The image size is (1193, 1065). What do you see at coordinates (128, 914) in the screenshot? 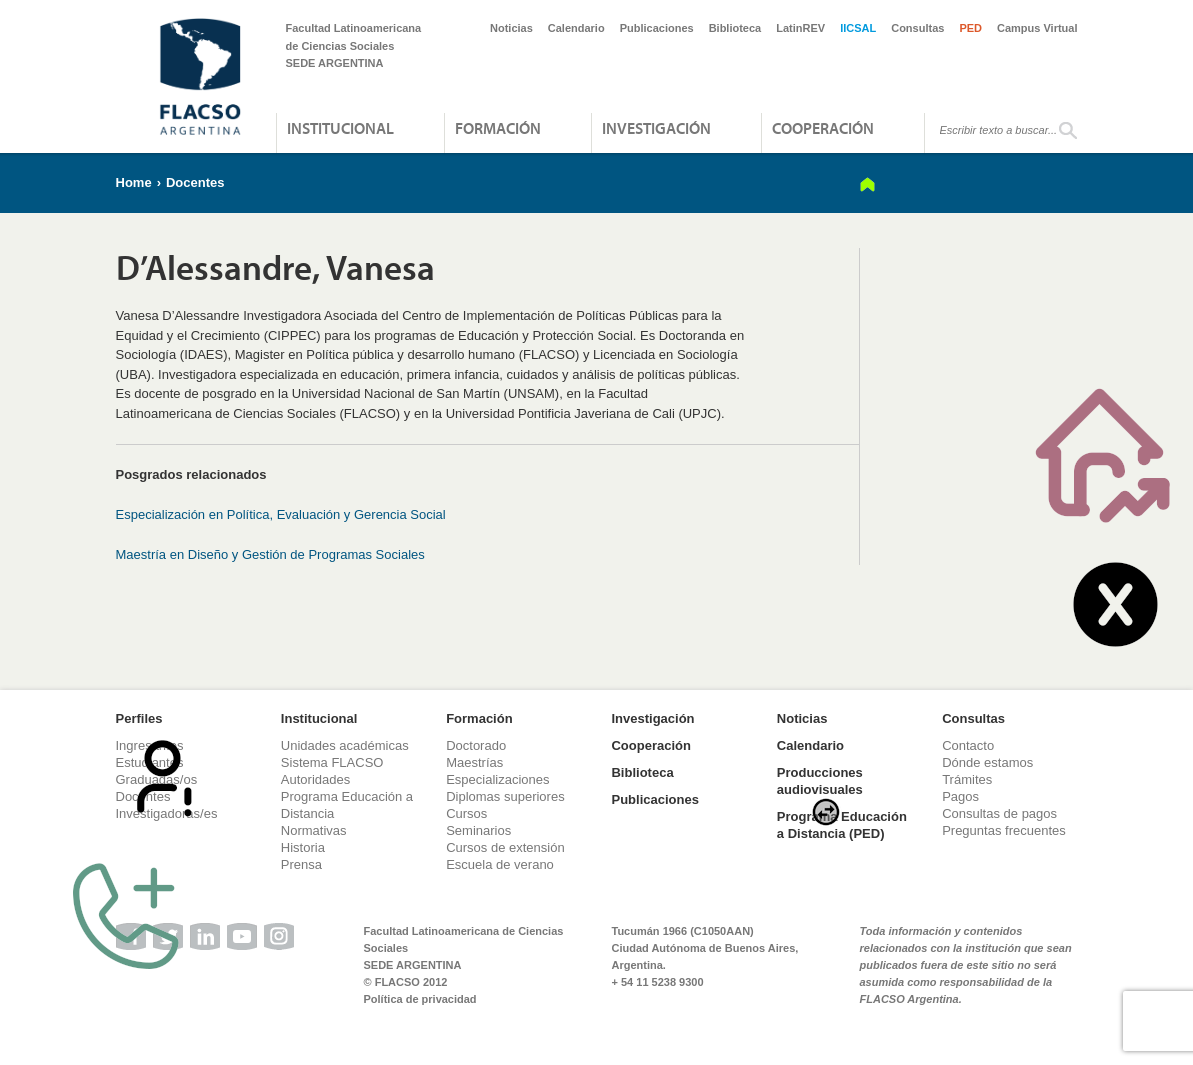
I see `add a new contact` at bounding box center [128, 914].